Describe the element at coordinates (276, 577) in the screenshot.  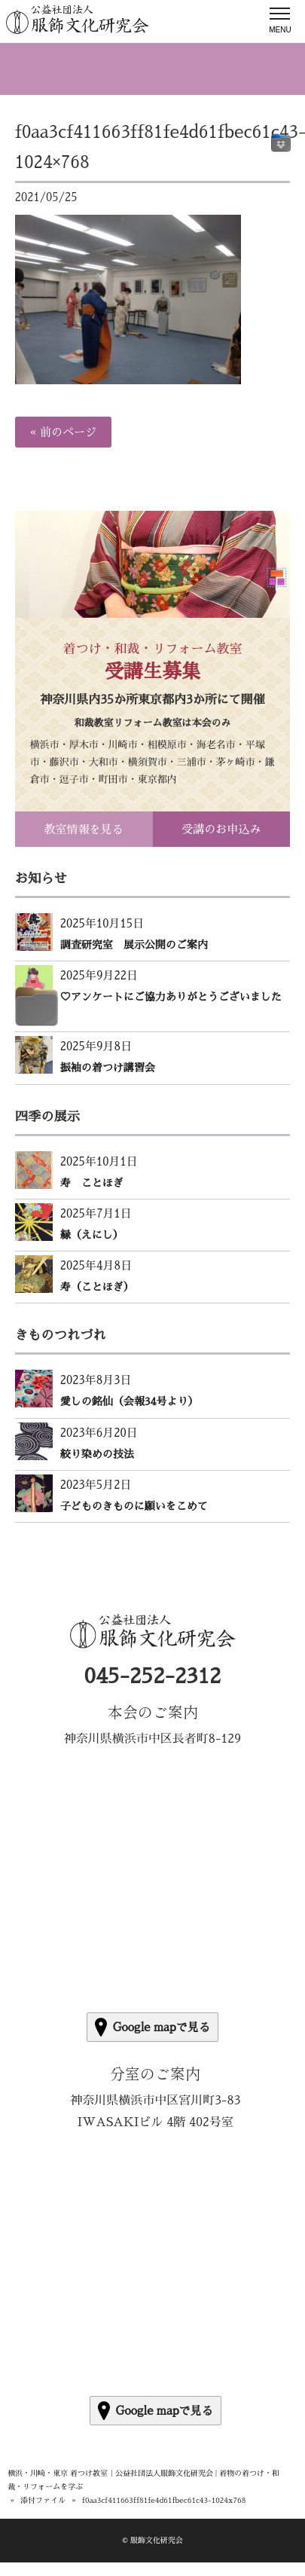
I see `select all items in the current view` at that location.